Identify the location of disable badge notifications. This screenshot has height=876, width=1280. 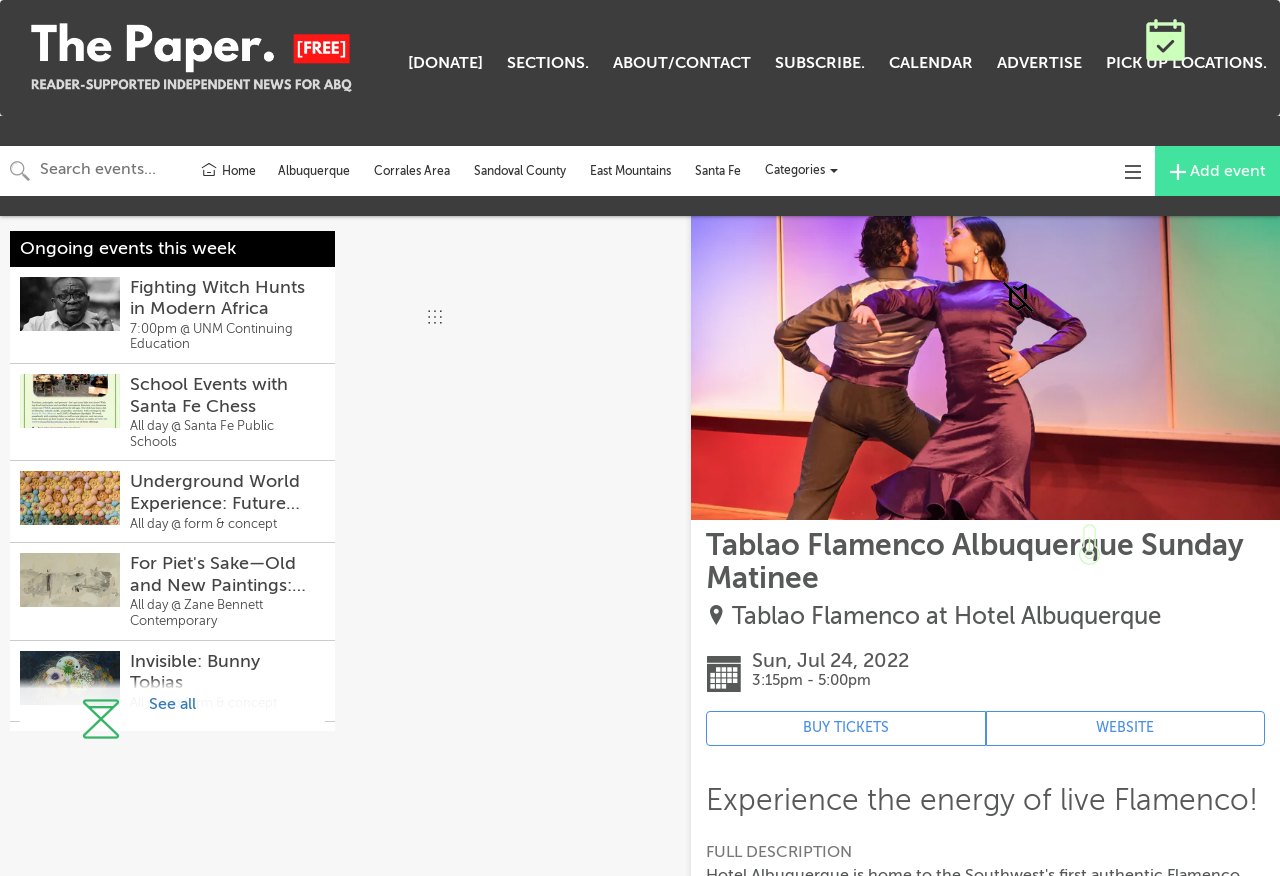
(1018, 297).